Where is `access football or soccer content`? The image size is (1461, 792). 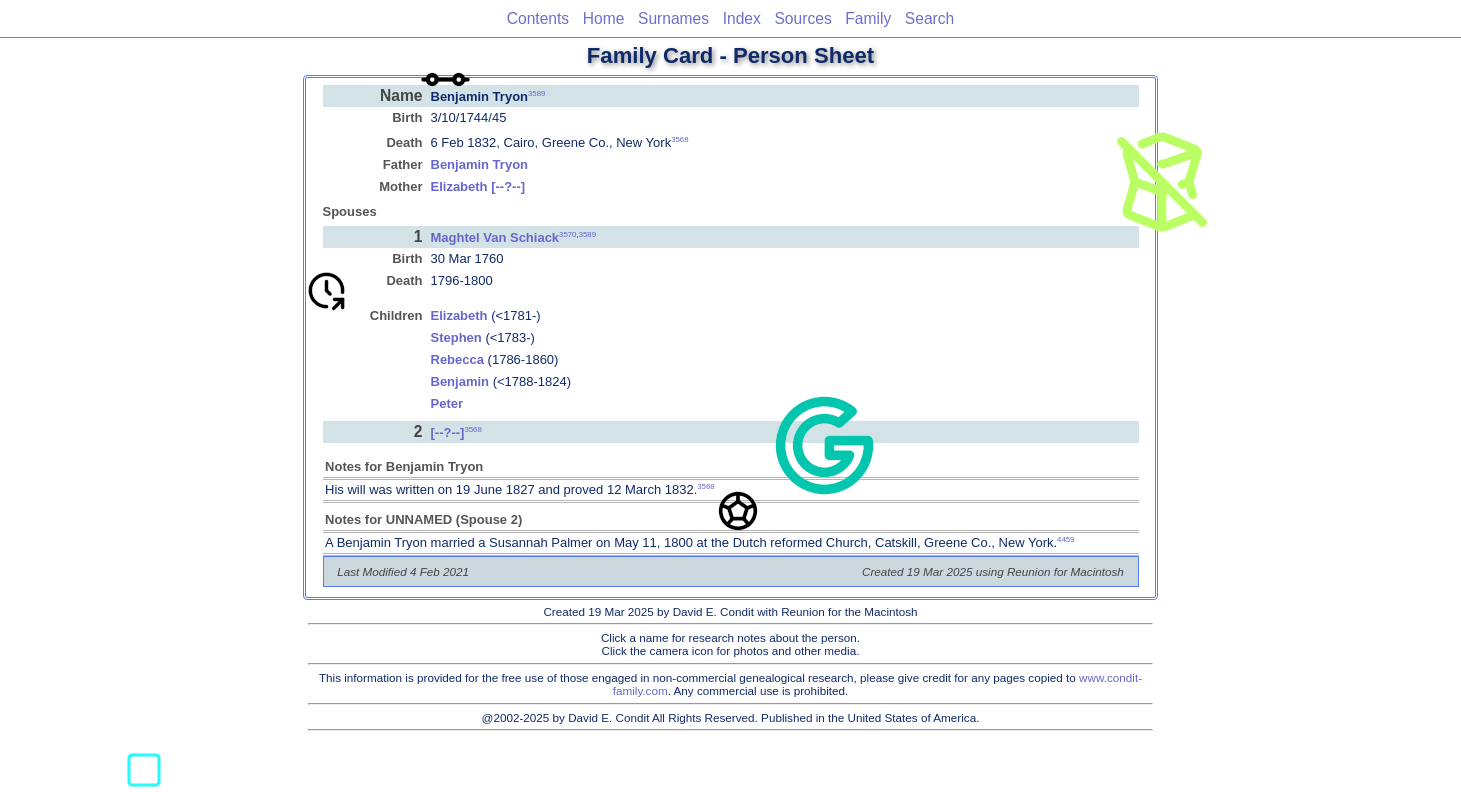 access football or soccer content is located at coordinates (738, 511).